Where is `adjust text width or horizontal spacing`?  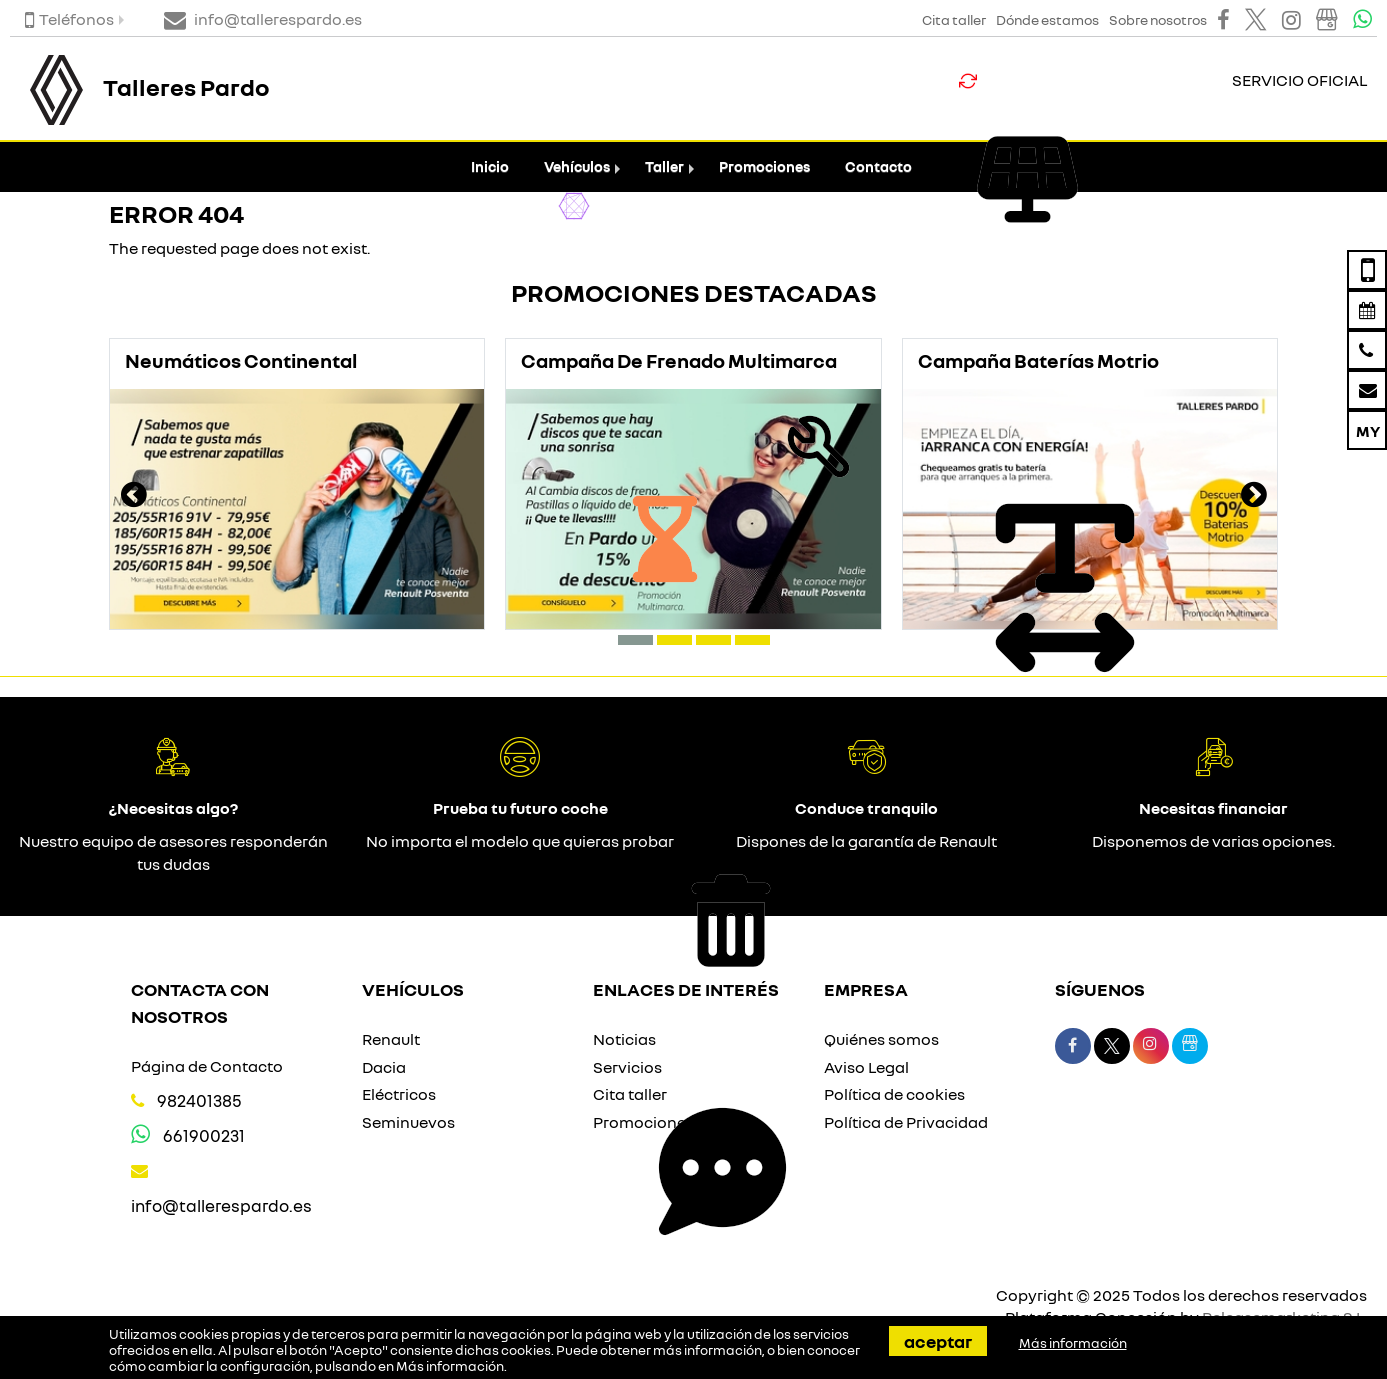 adjust text width or horizontal spacing is located at coordinates (1065, 583).